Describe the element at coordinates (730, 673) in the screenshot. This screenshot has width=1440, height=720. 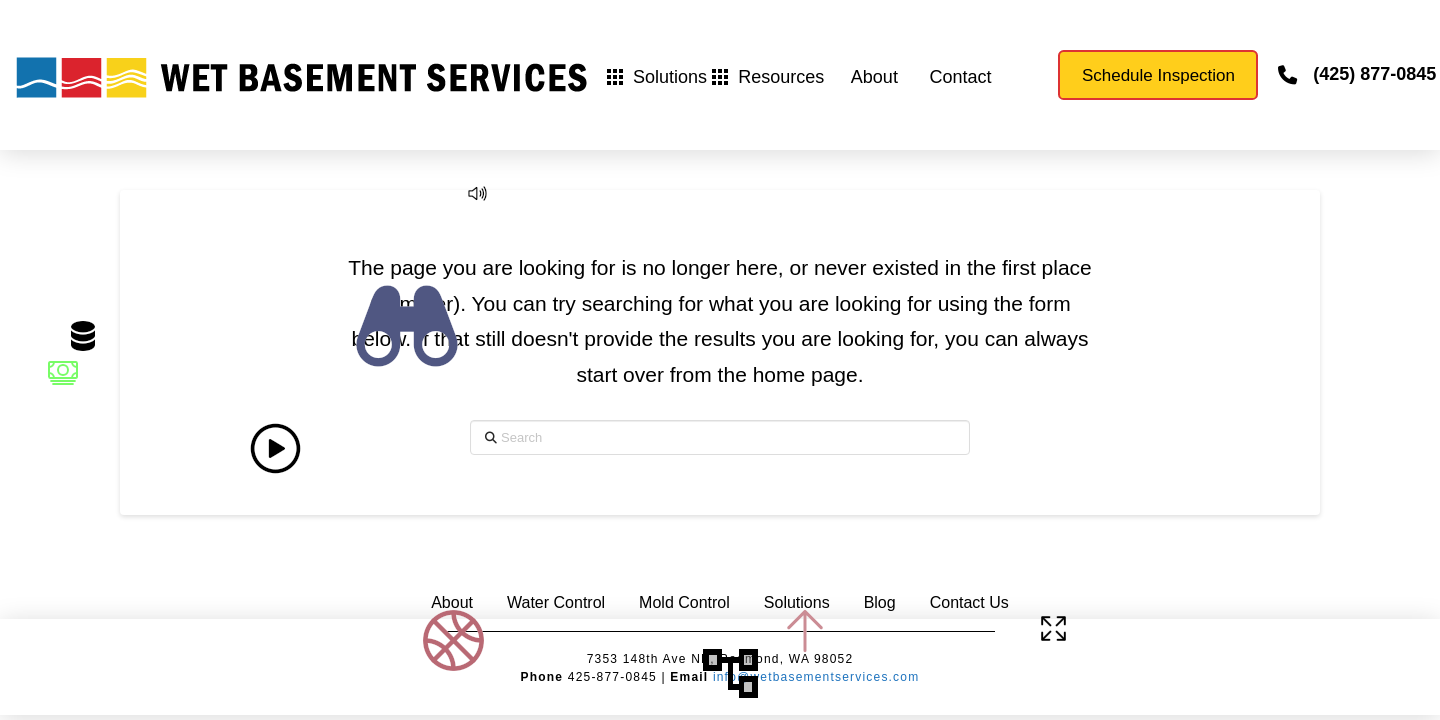
I see `view organizational hierarchy or structure` at that location.